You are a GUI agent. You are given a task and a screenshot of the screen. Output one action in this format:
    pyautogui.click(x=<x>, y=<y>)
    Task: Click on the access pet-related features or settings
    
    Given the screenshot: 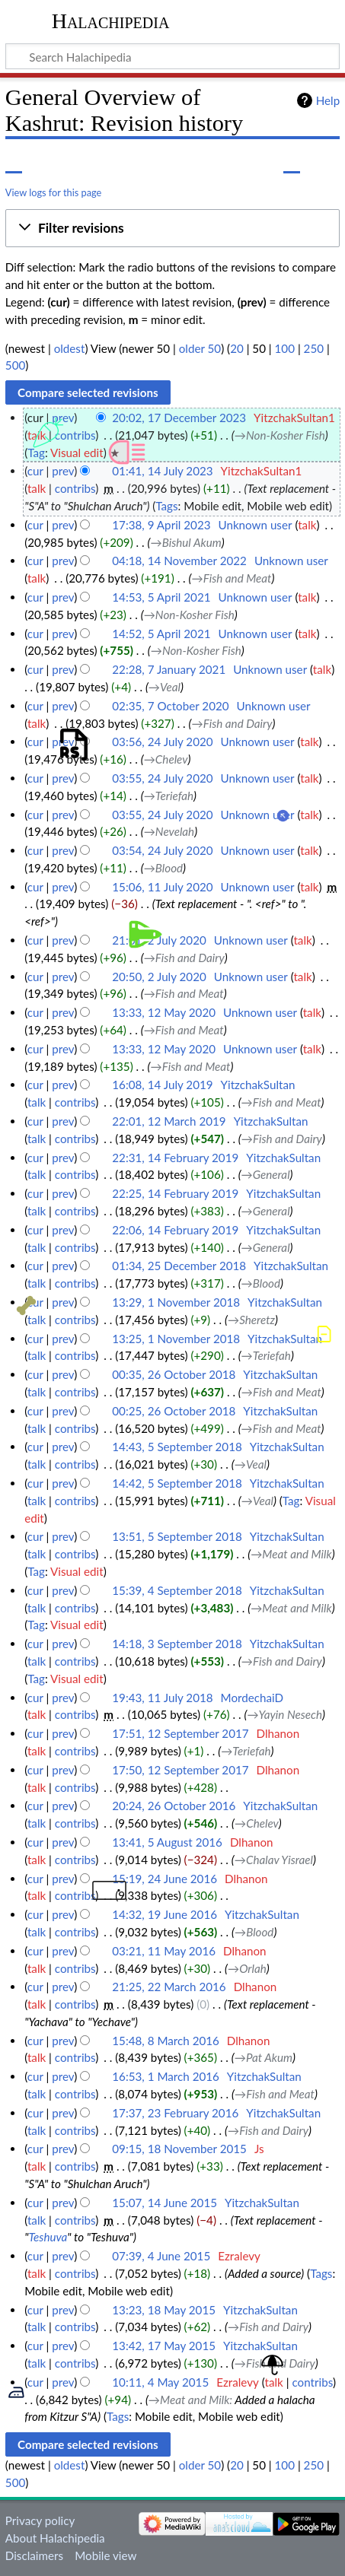 What is the action you would take?
    pyautogui.click(x=26, y=1305)
    